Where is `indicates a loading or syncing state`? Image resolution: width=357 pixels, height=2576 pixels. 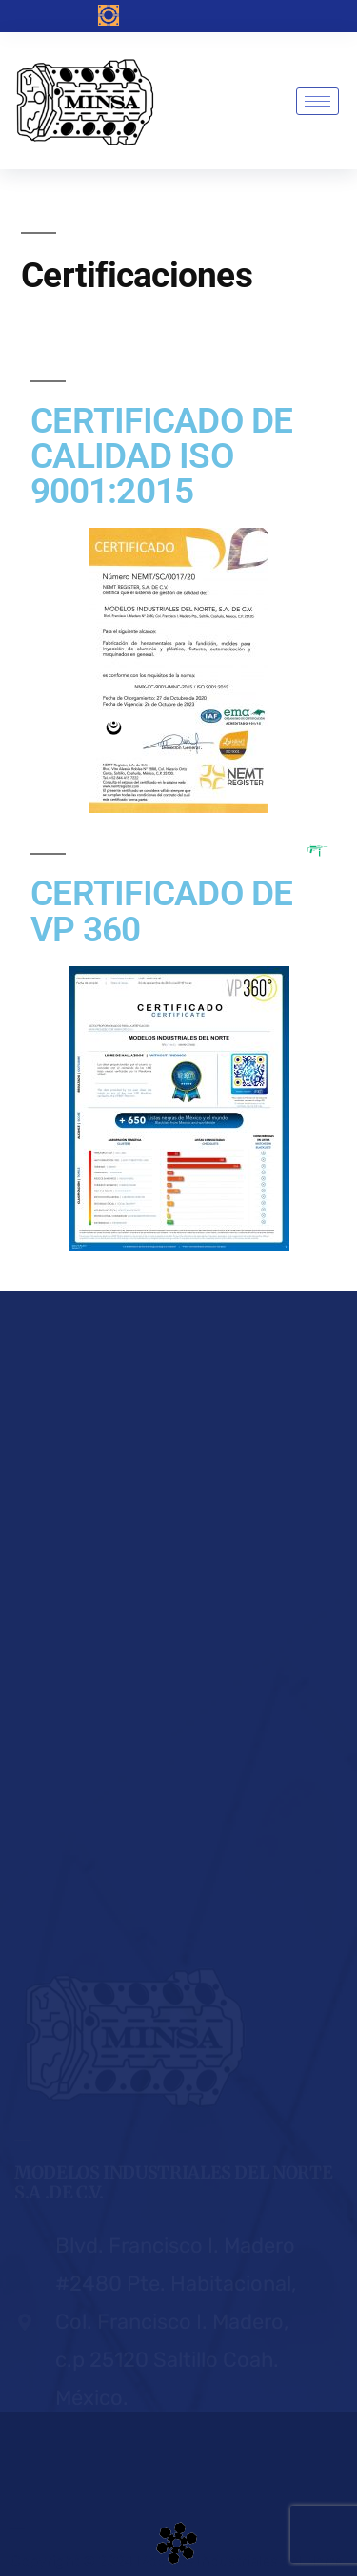 indicates a loading or syncing state is located at coordinates (113, 727).